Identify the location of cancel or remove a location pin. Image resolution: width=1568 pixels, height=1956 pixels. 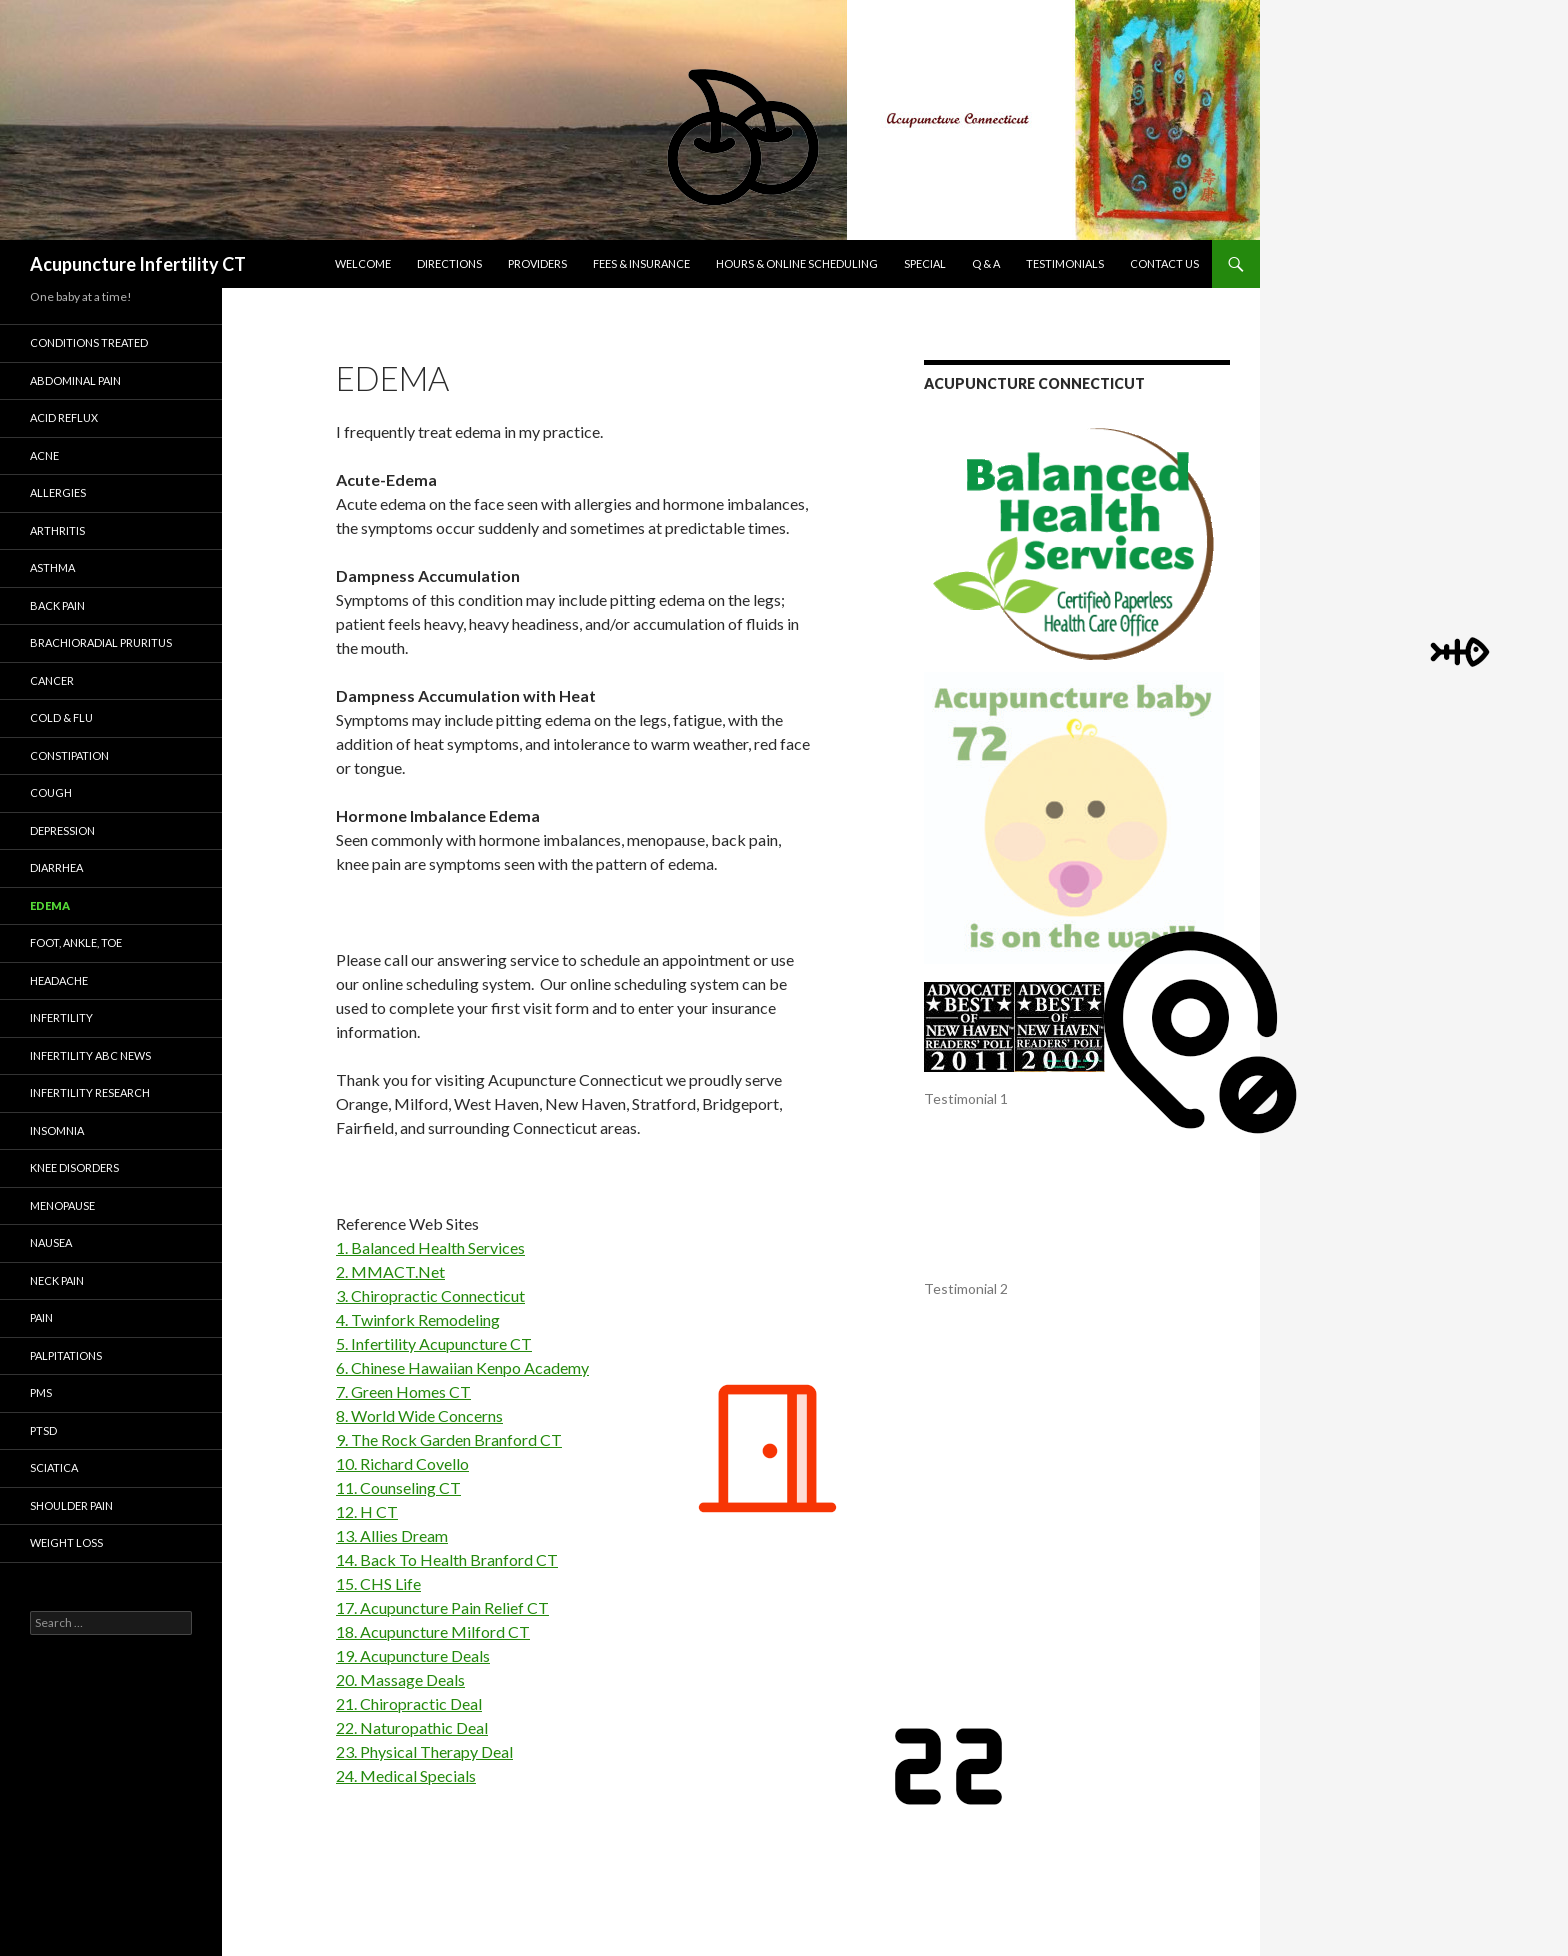
(1190, 1027).